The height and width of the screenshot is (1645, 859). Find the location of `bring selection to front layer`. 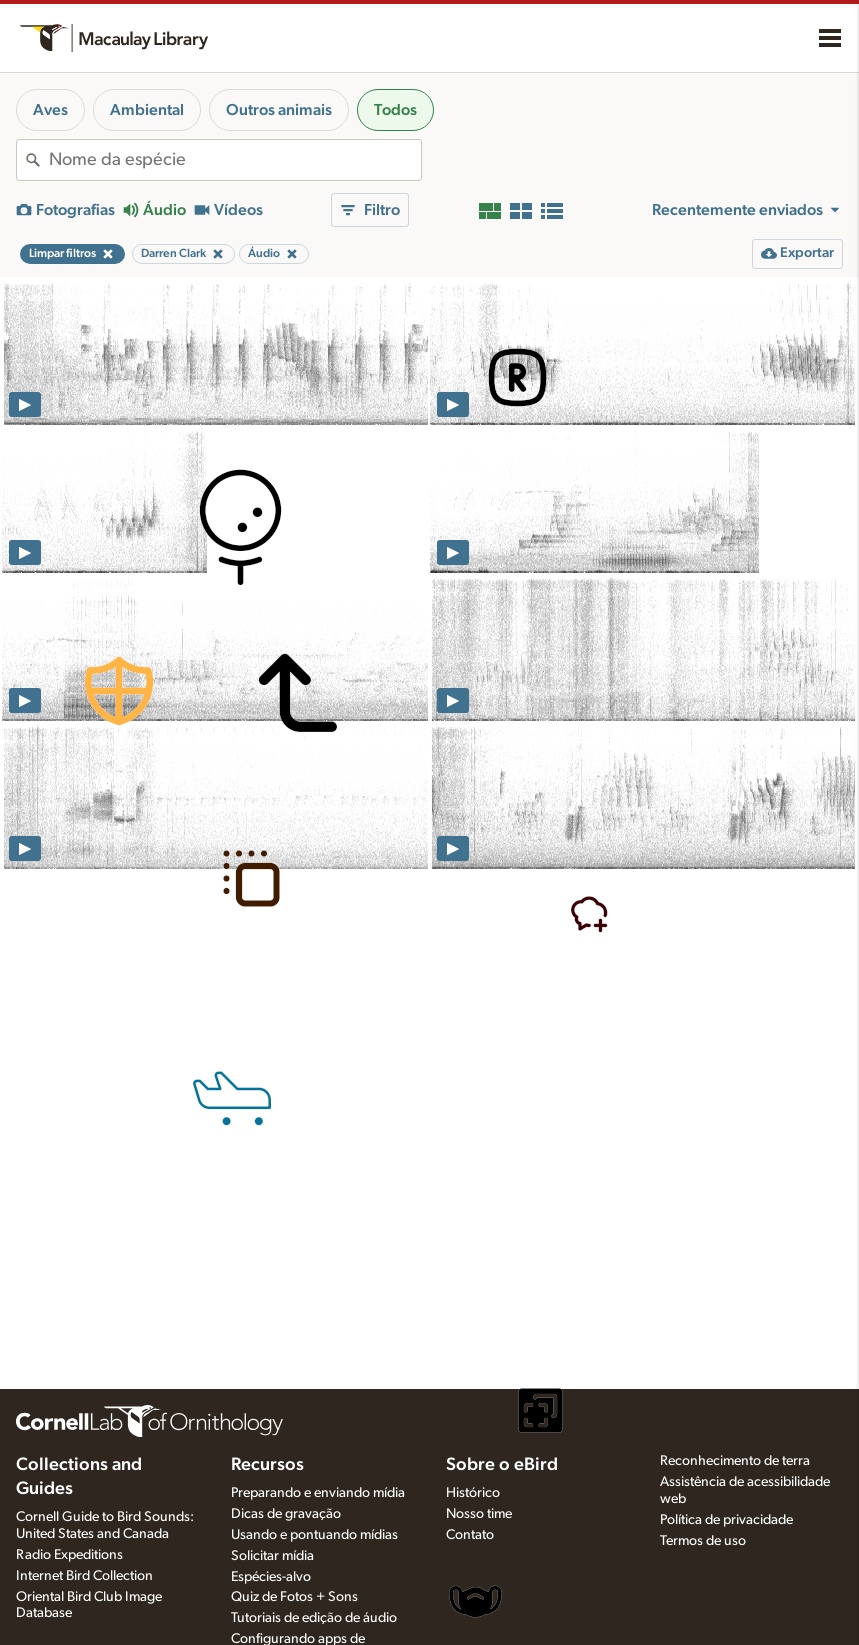

bring selection to front layer is located at coordinates (540, 1410).